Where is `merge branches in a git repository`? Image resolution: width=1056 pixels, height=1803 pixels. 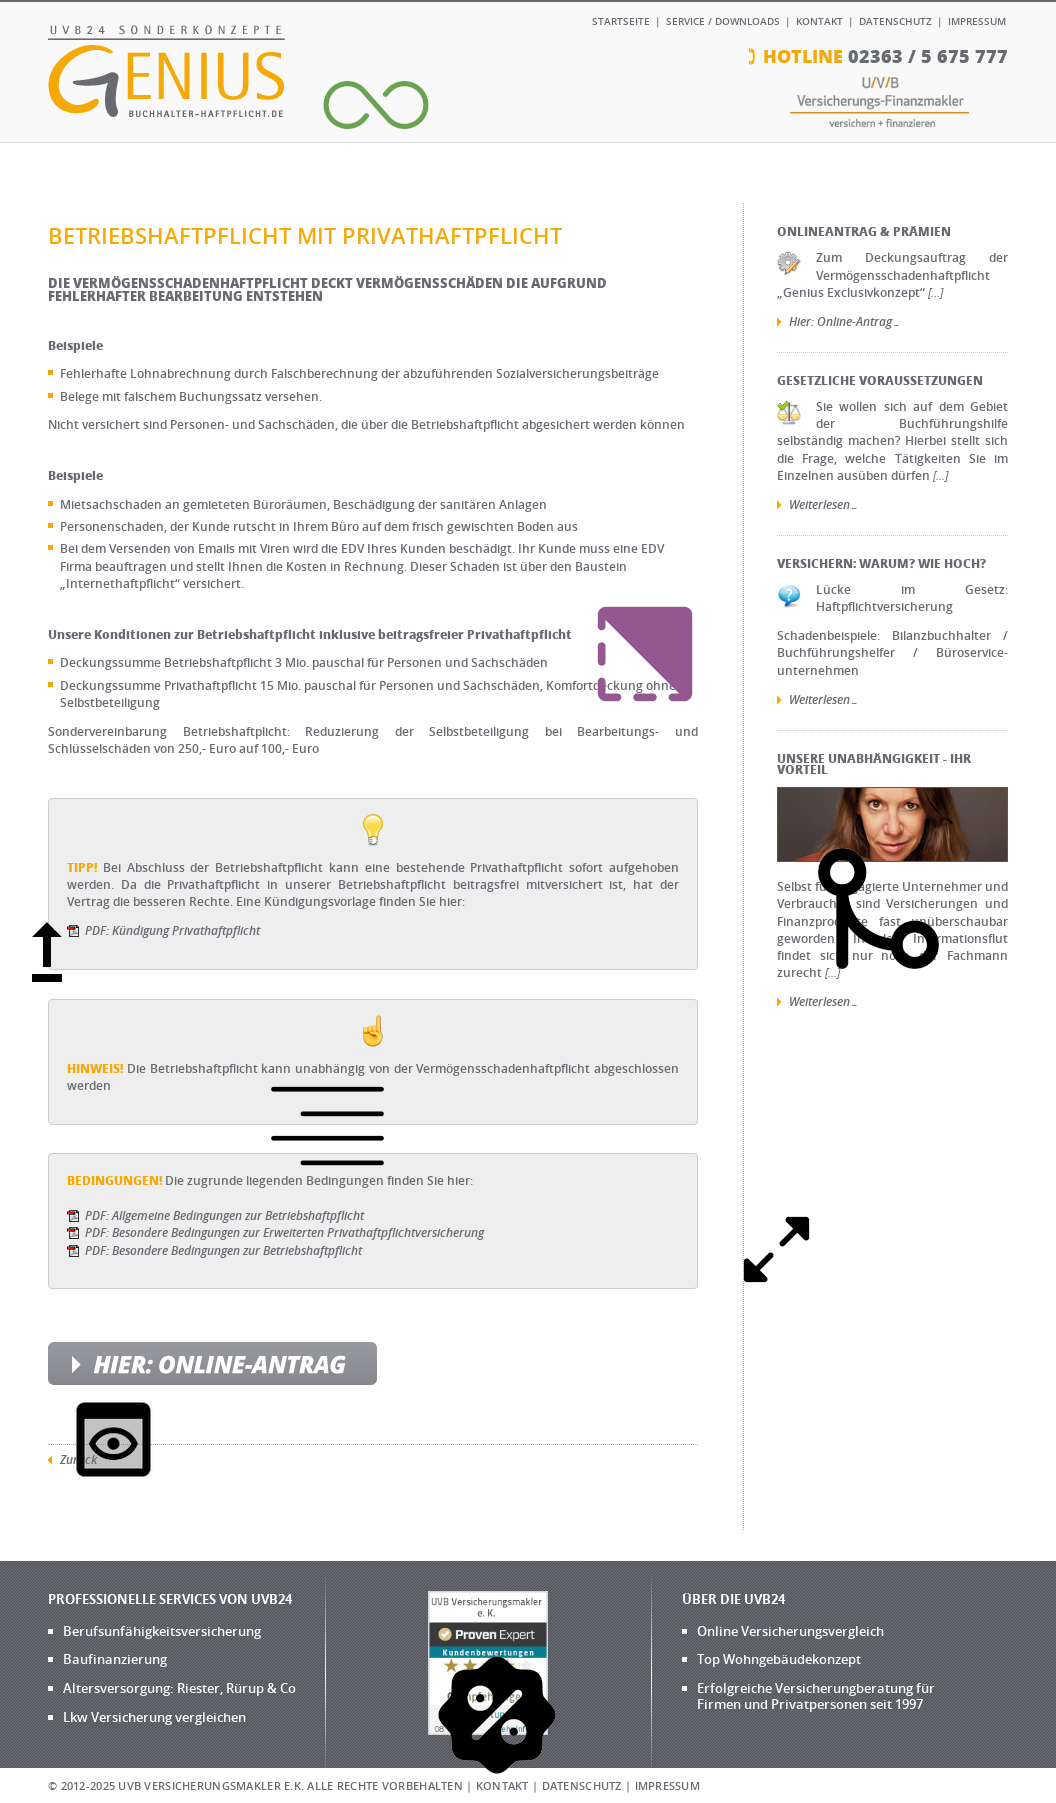
merge branches in a git repository is located at coordinates (878, 908).